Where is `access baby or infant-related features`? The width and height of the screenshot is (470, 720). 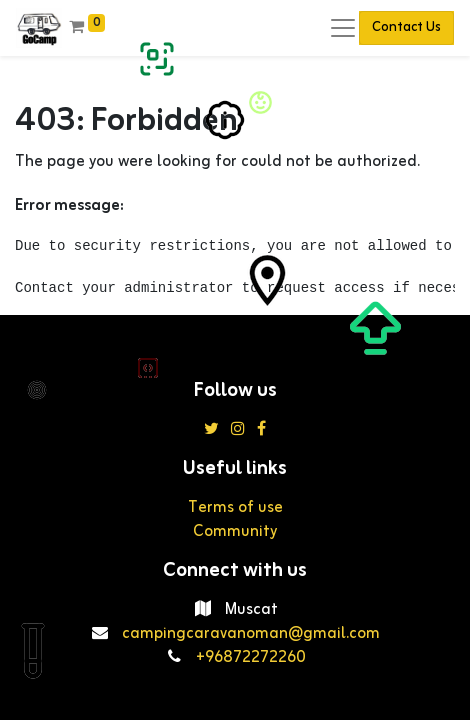
access baby or infant-related features is located at coordinates (260, 102).